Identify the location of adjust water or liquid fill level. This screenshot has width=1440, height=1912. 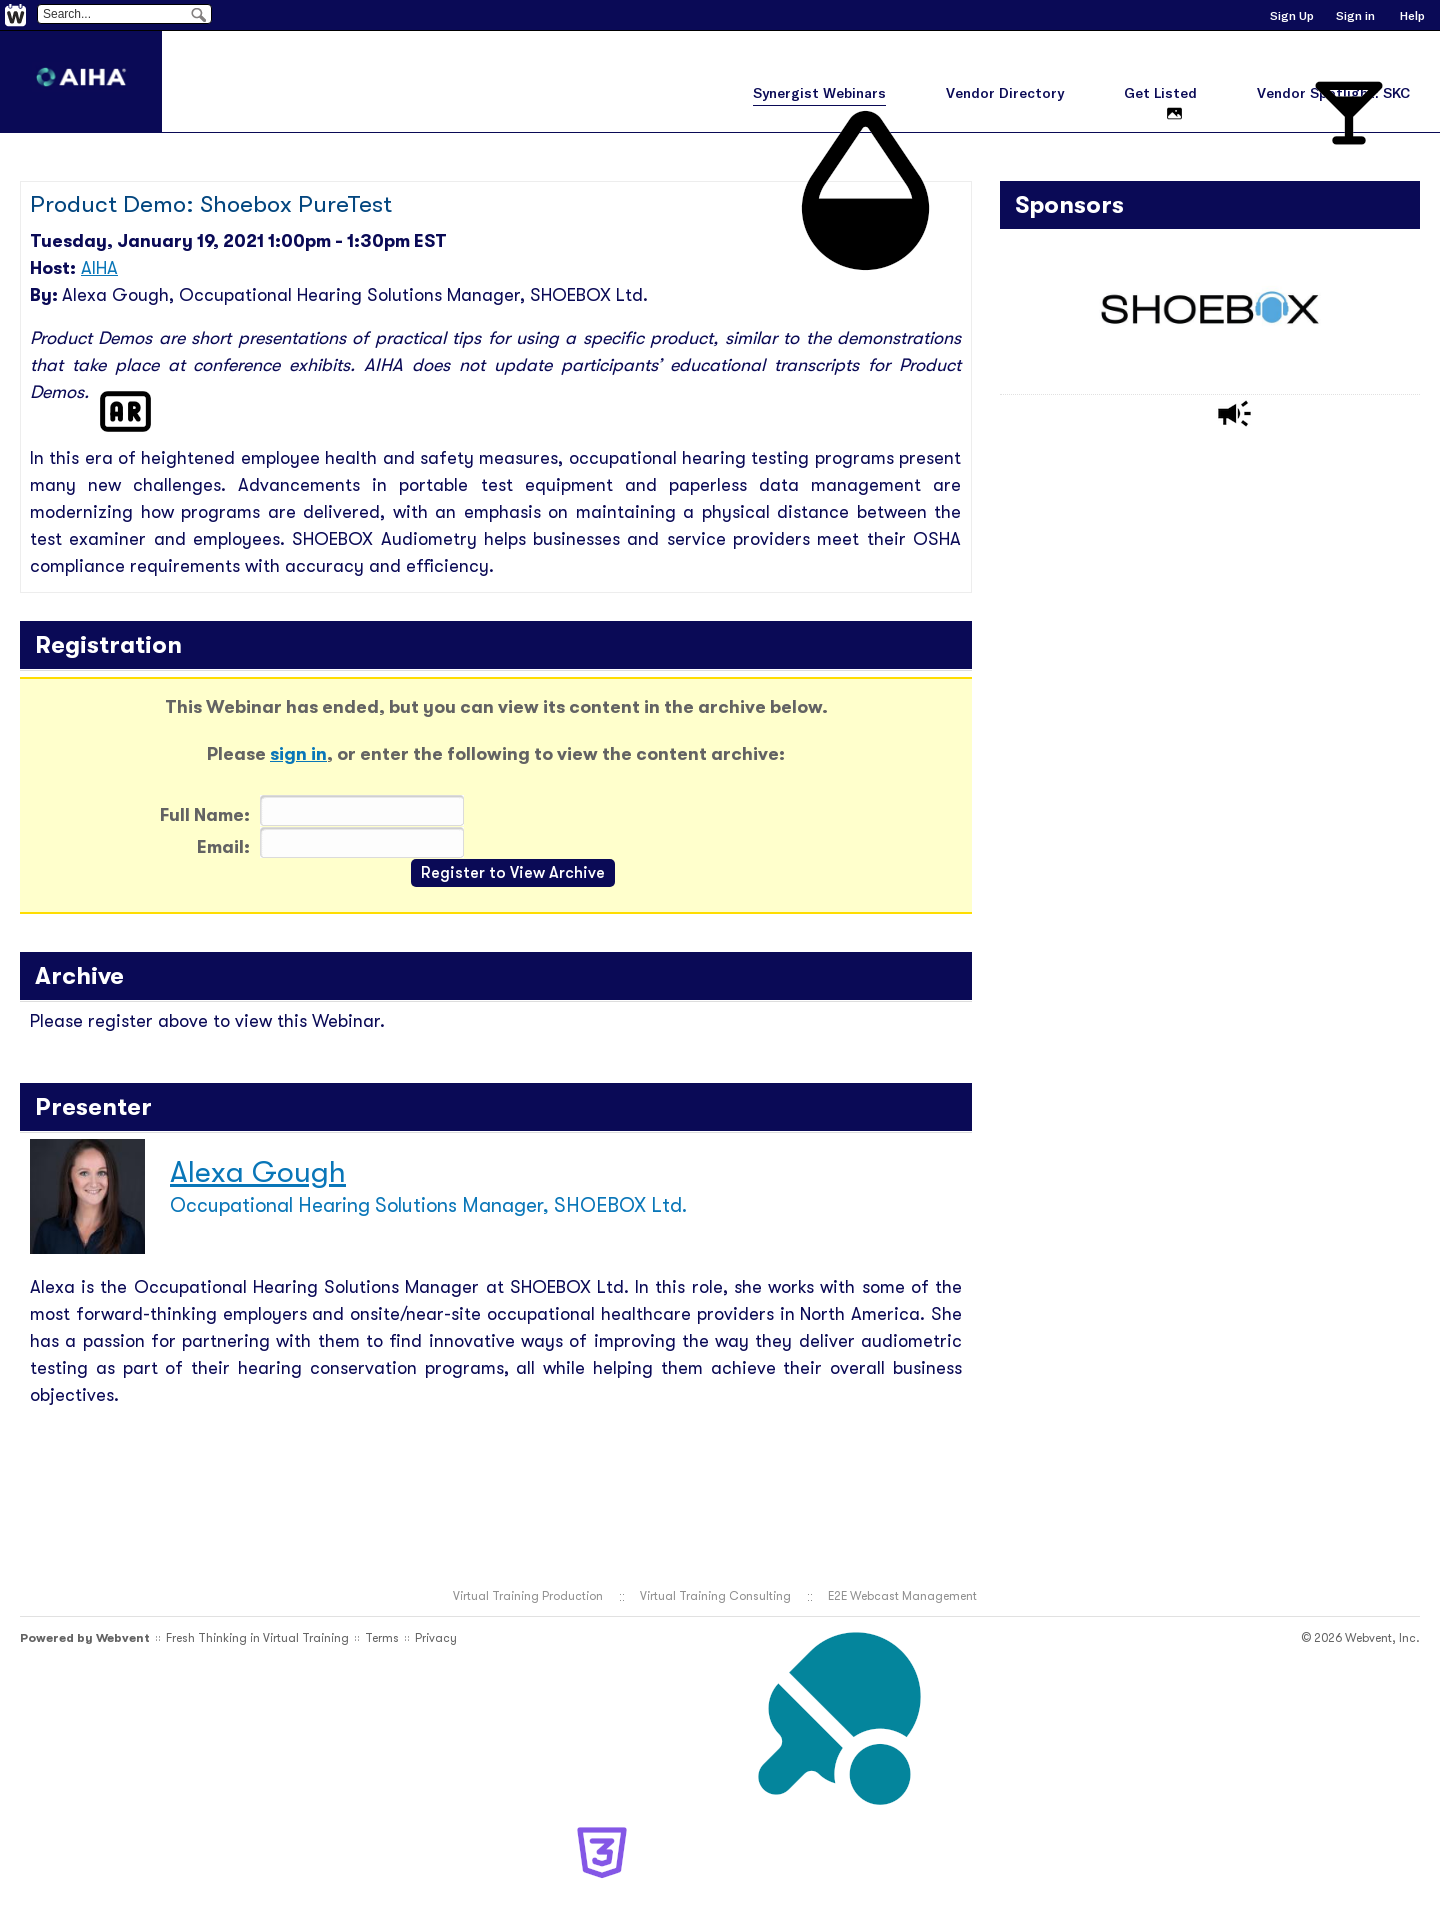
(865, 190).